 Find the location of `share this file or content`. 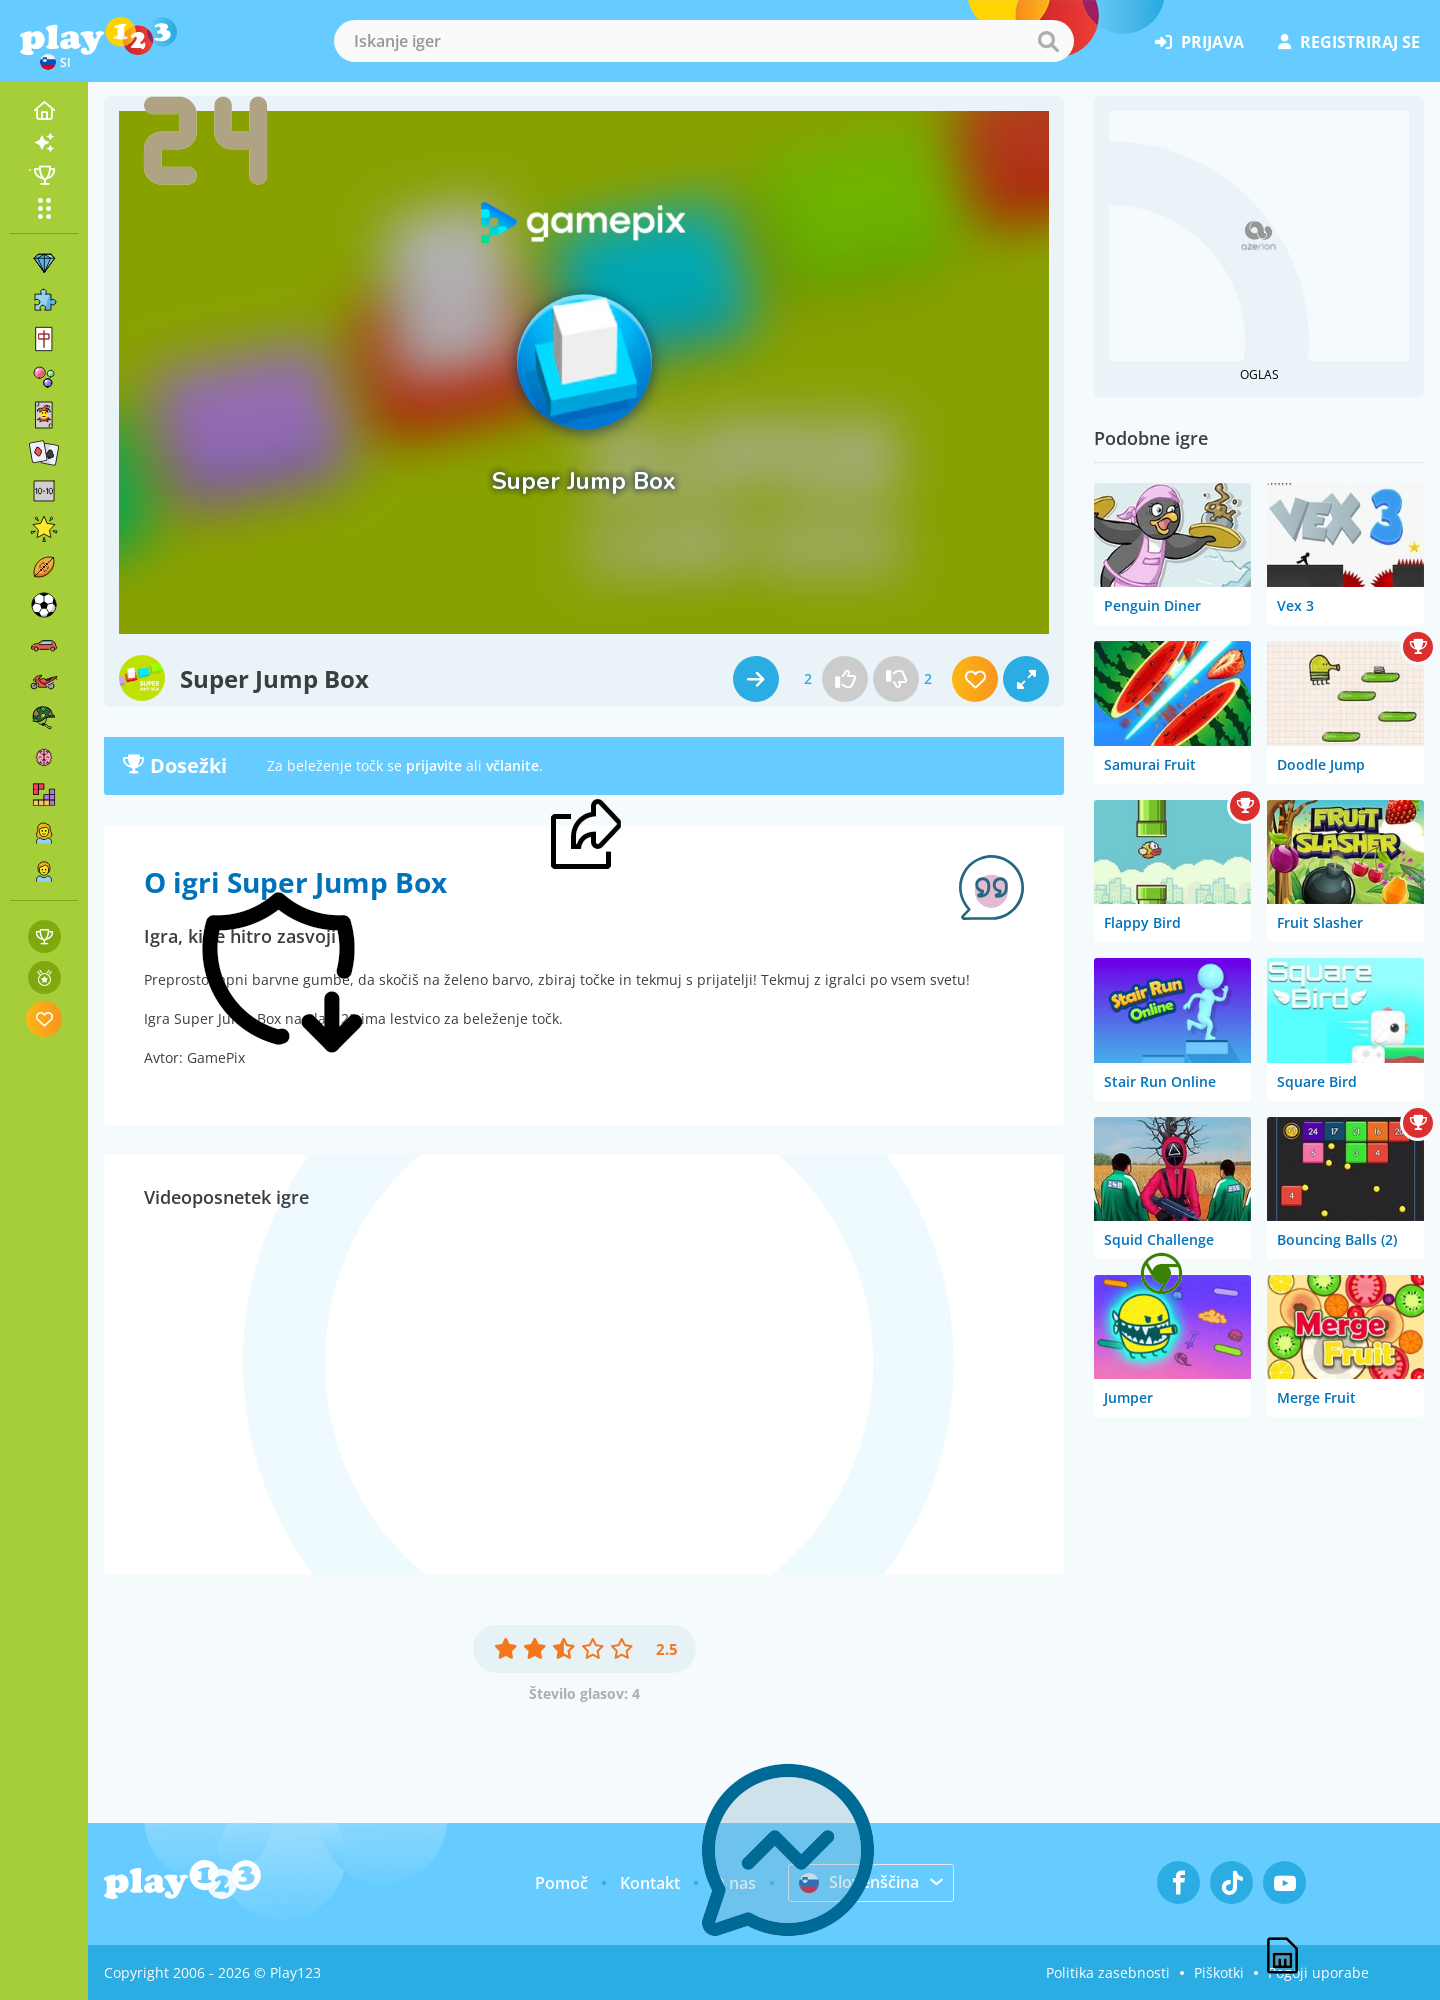

share this file or content is located at coordinates (586, 834).